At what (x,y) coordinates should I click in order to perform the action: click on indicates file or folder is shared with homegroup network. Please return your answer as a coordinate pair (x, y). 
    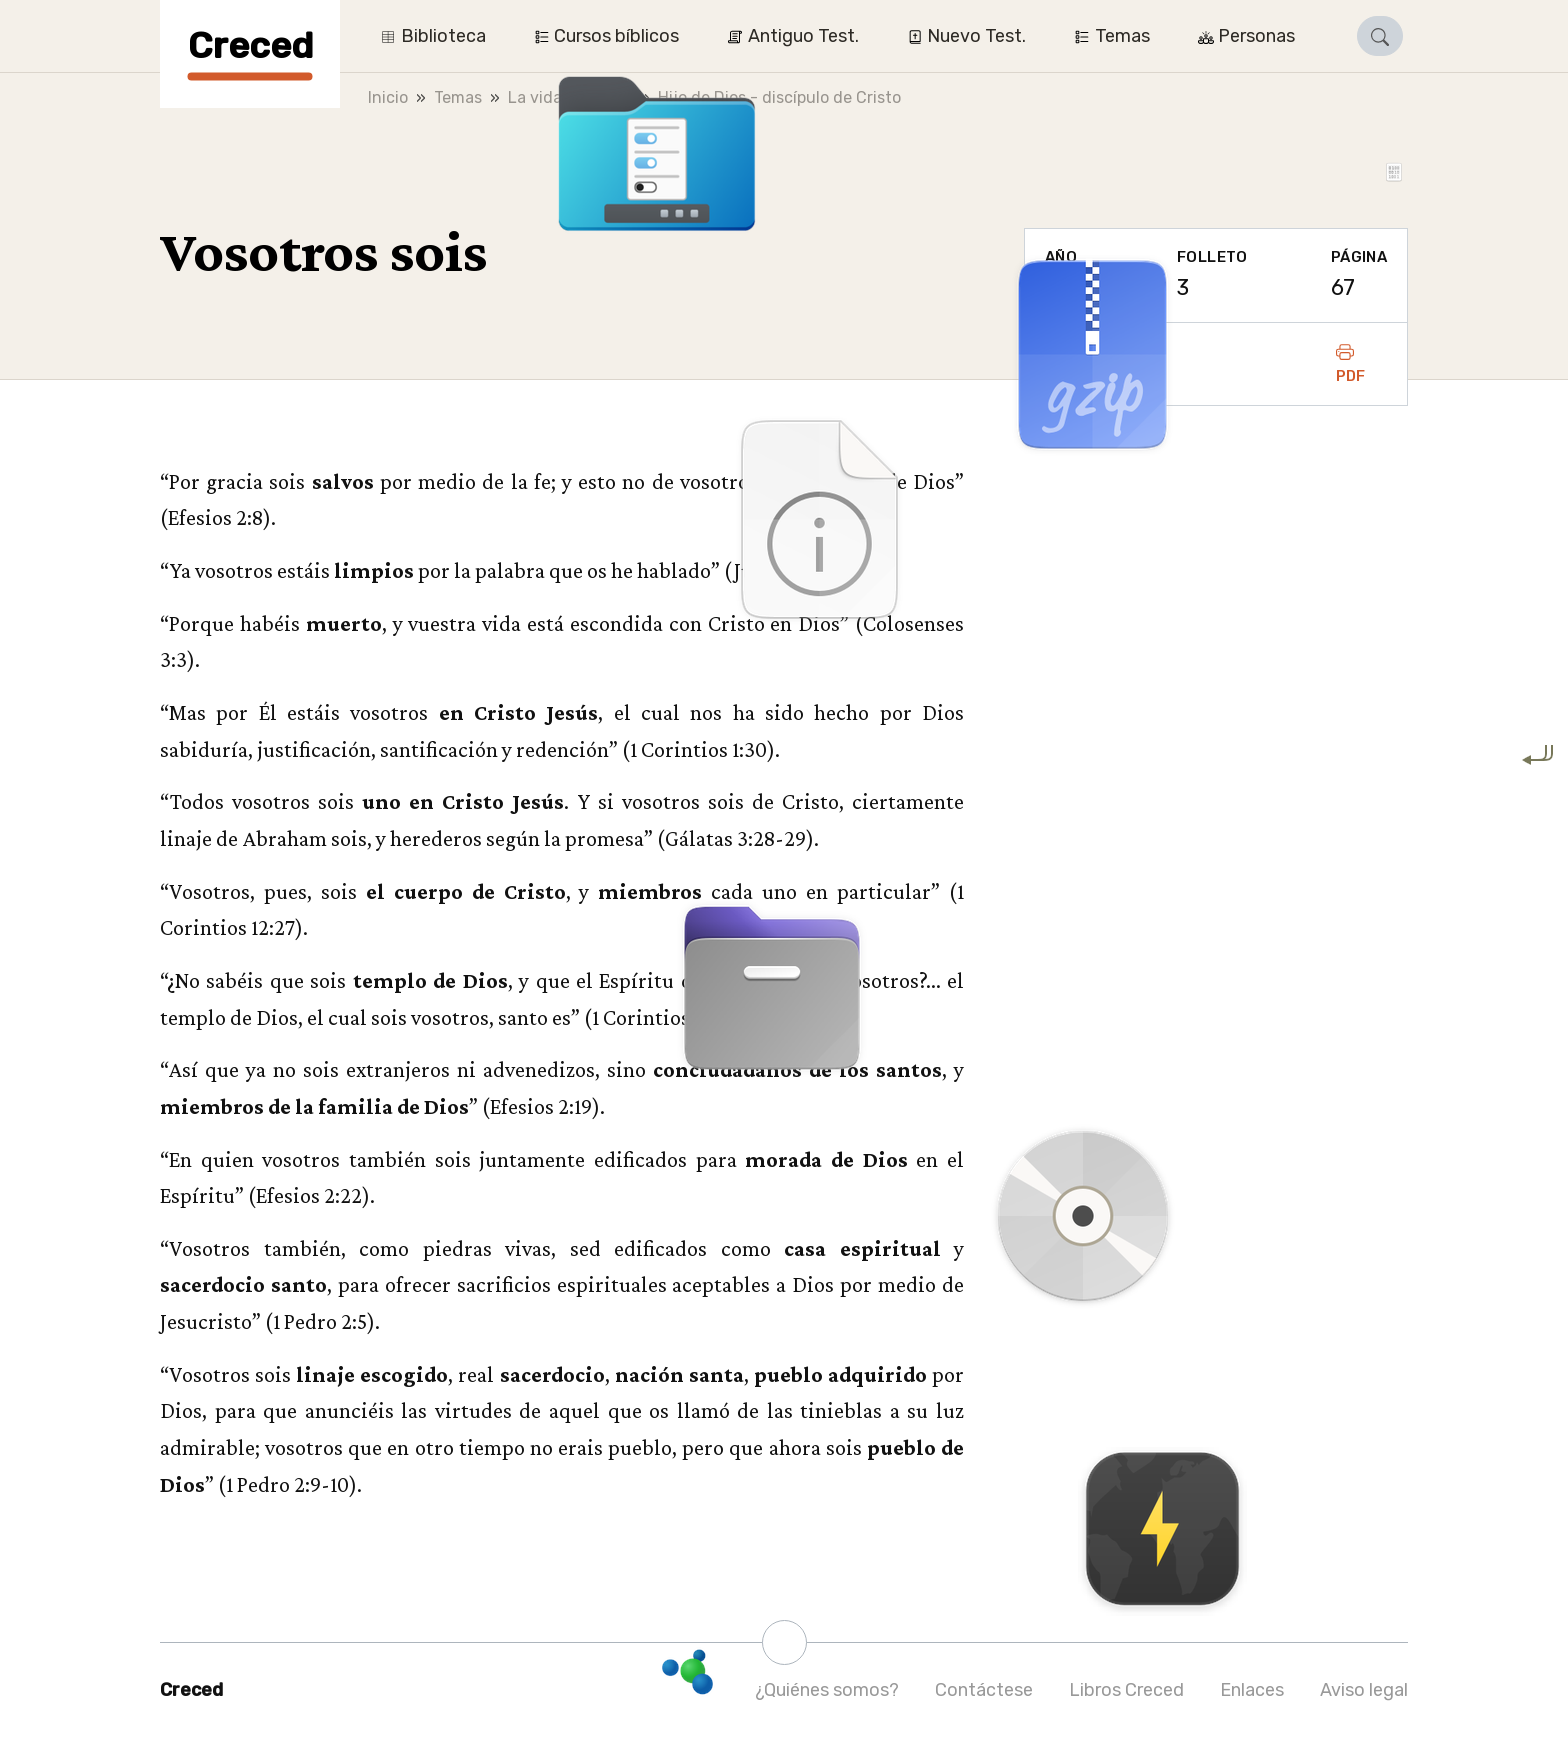
    Looking at the image, I should click on (687, 1672).